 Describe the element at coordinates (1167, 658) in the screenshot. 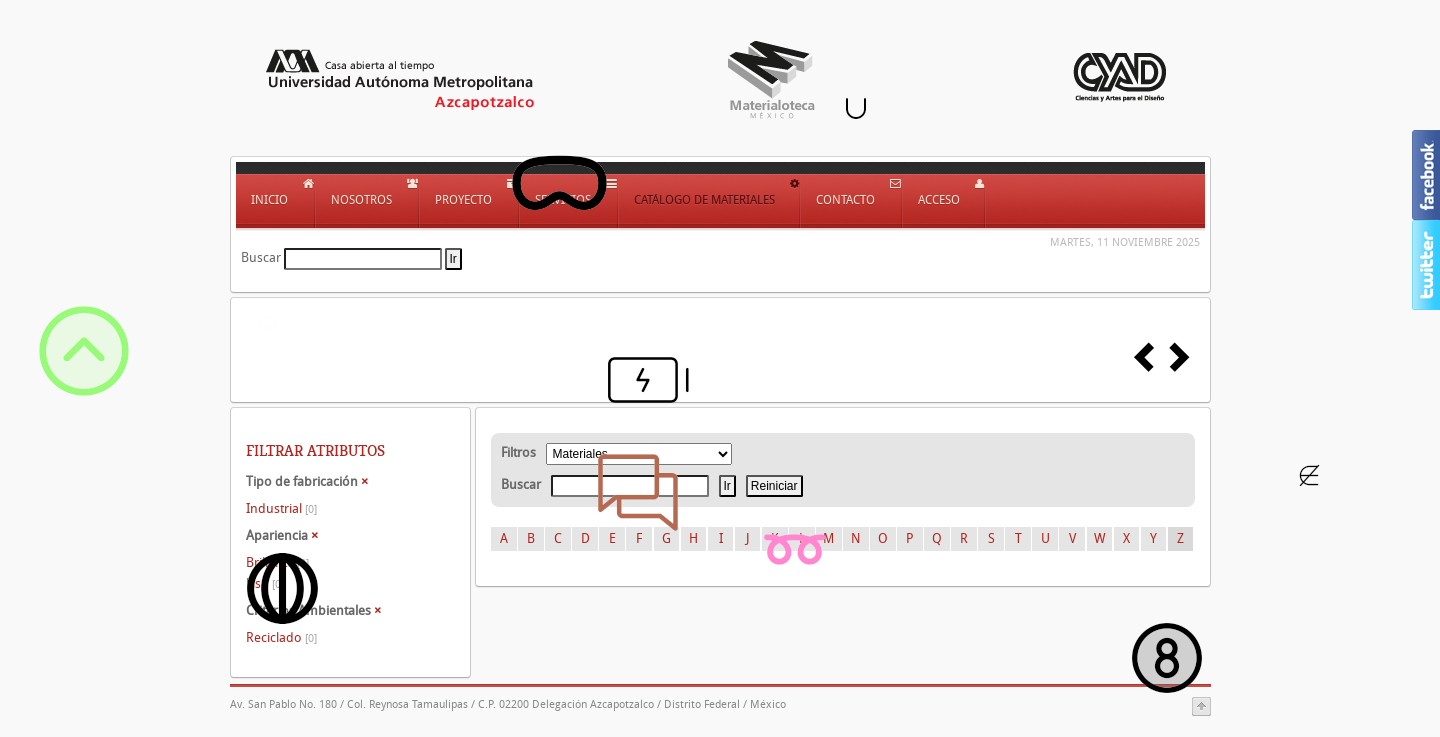

I see `indicates item number eight in a list or sequence` at that location.